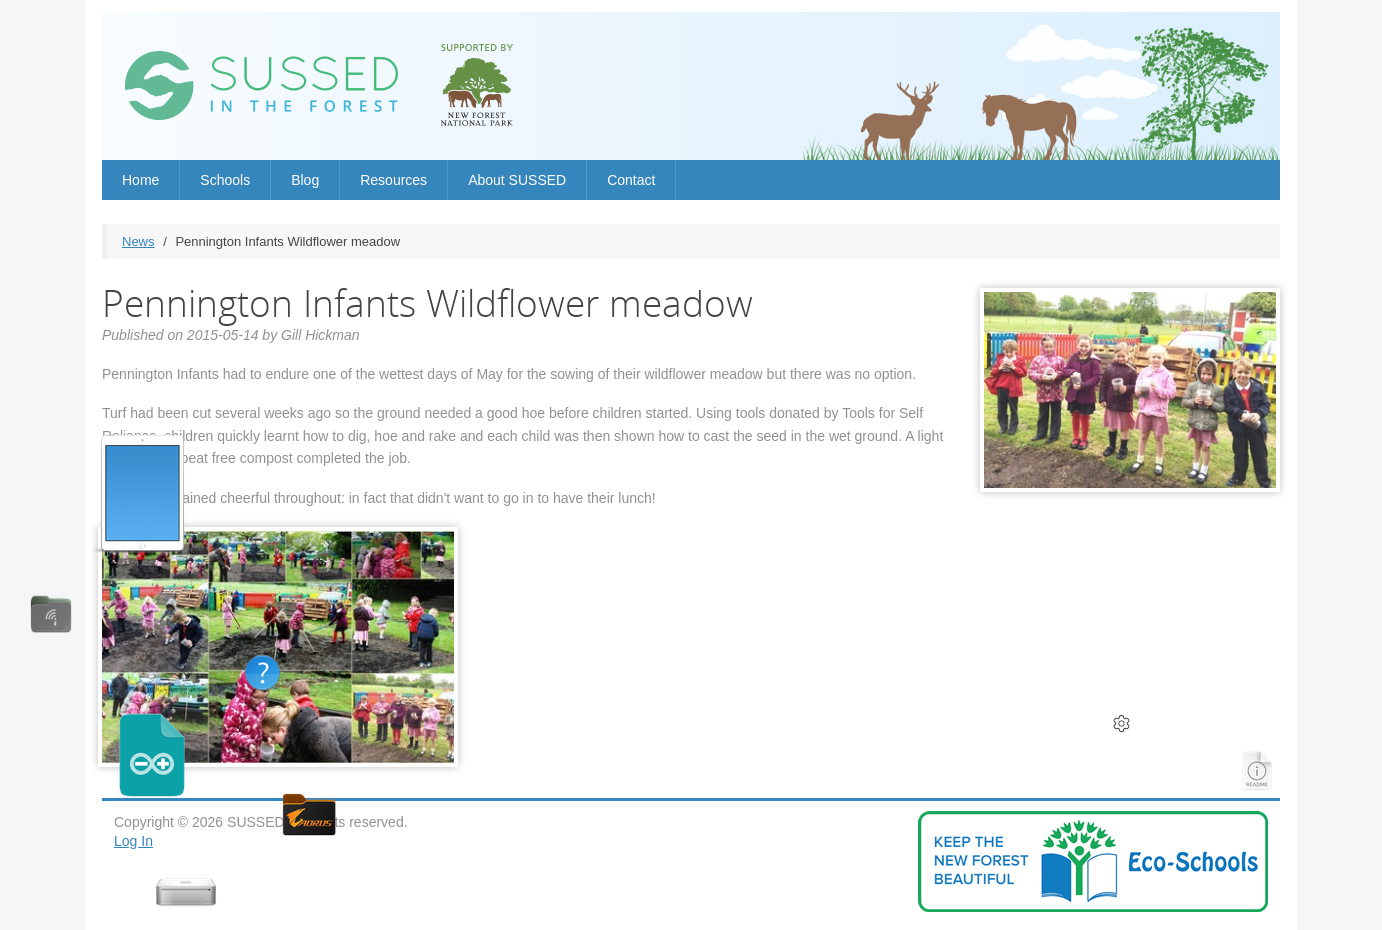 This screenshot has height=930, width=1382. Describe the element at coordinates (142, 492) in the screenshot. I see `iPad Air 2 with cellular connectivity detected` at that location.